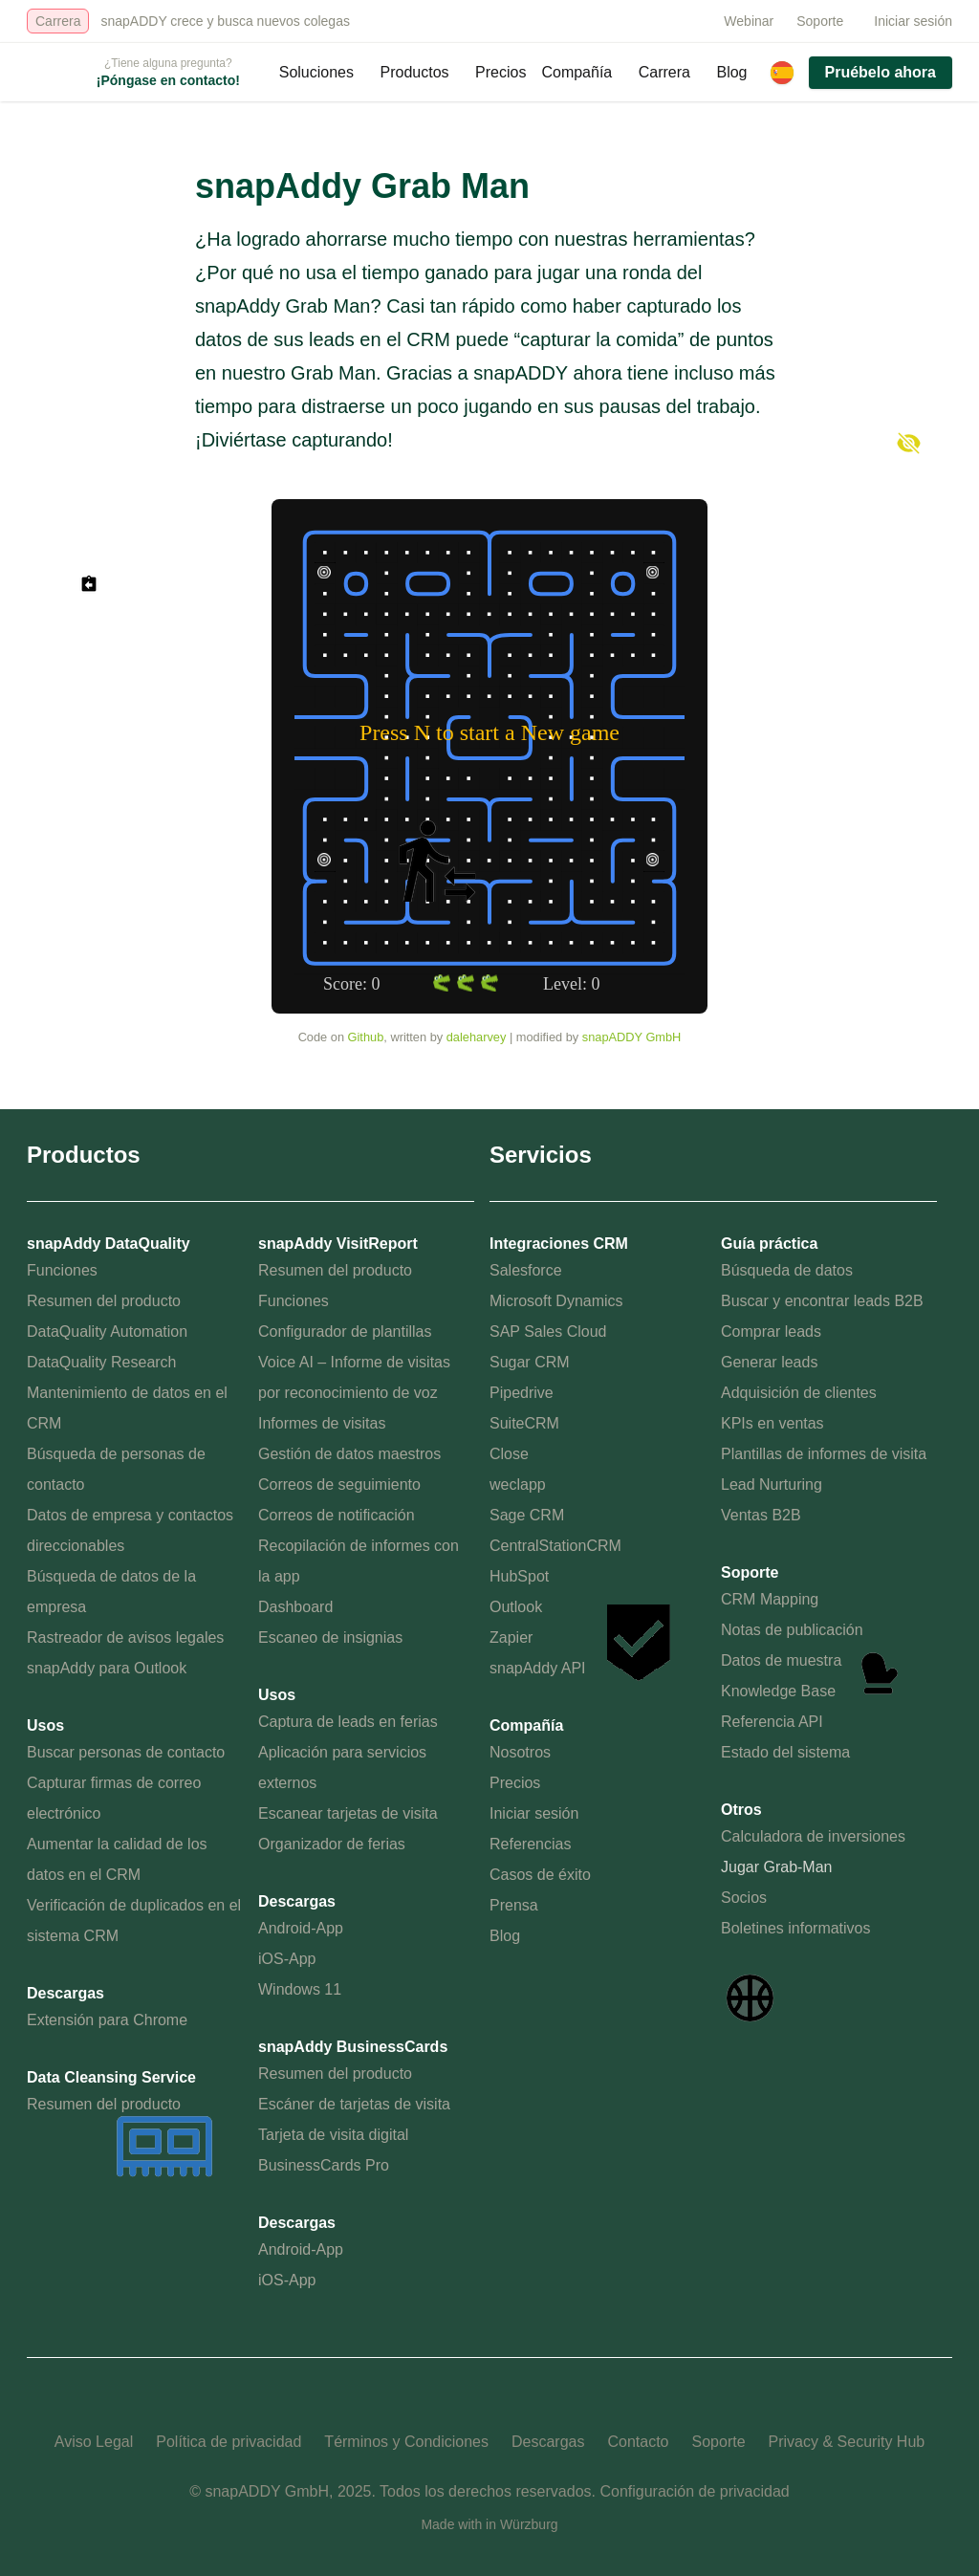 The image size is (979, 2576). What do you see at coordinates (89, 584) in the screenshot?
I see `return or send back an assignment` at bounding box center [89, 584].